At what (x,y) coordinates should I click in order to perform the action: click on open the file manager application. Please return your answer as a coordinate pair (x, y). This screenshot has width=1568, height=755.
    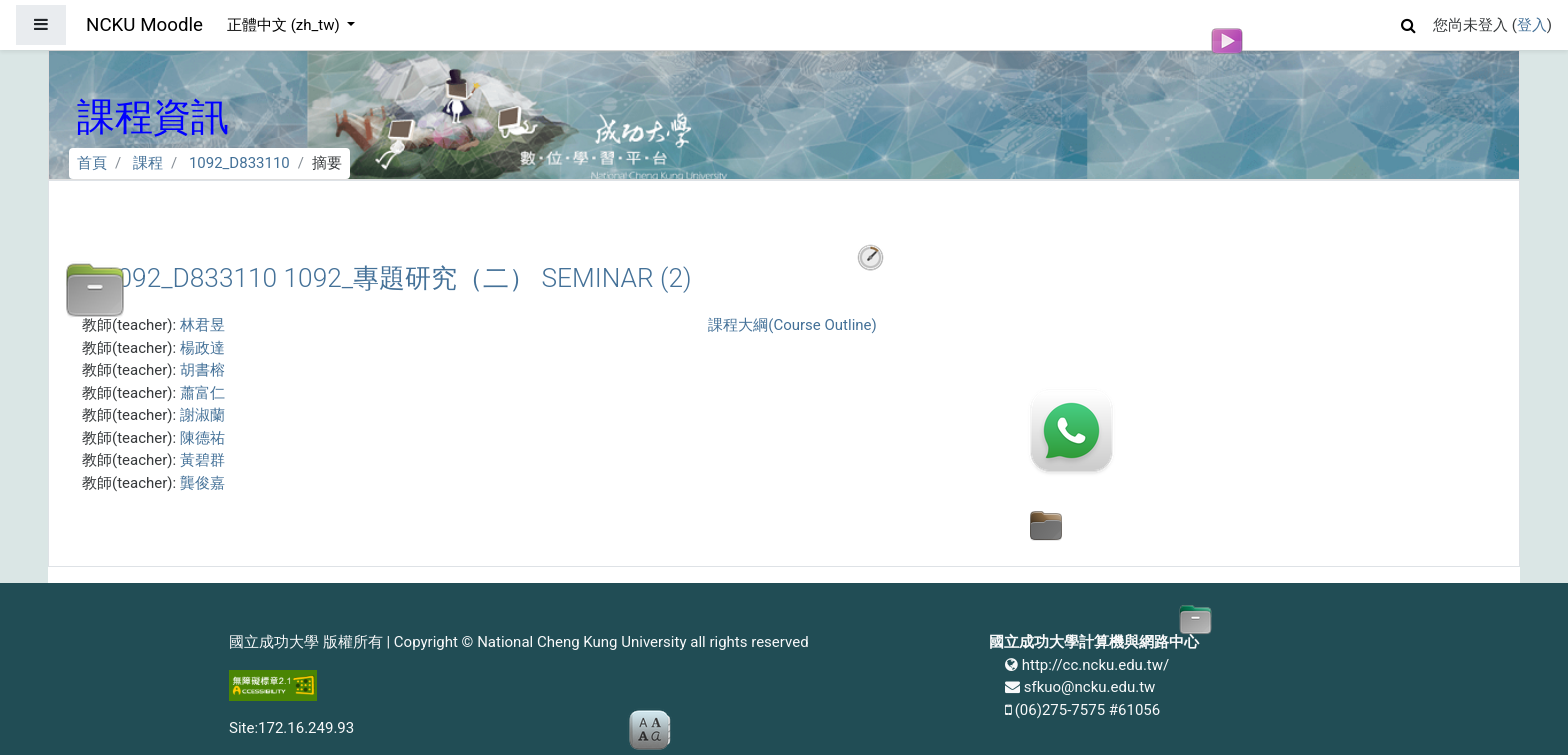
    Looking at the image, I should click on (95, 290).